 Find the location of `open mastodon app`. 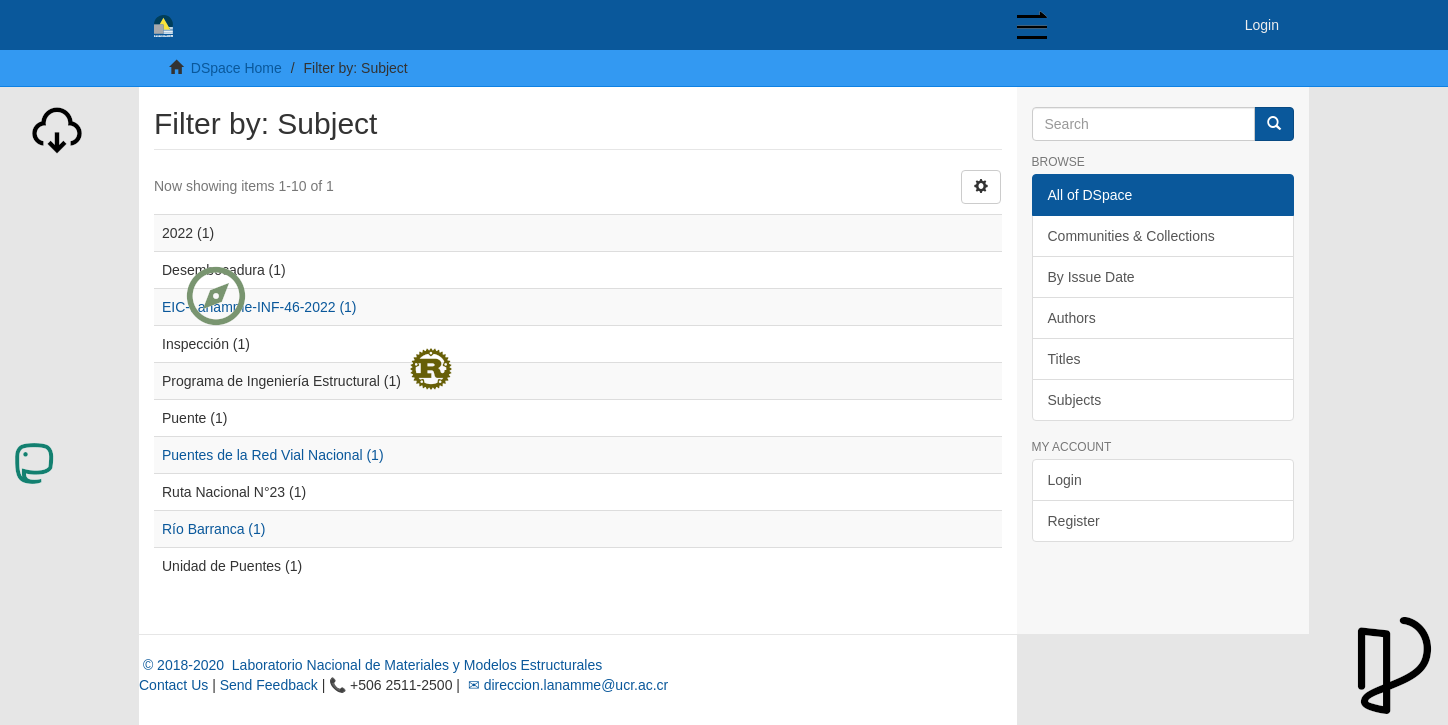

open mastodon app is located at coordinates (33, 463).